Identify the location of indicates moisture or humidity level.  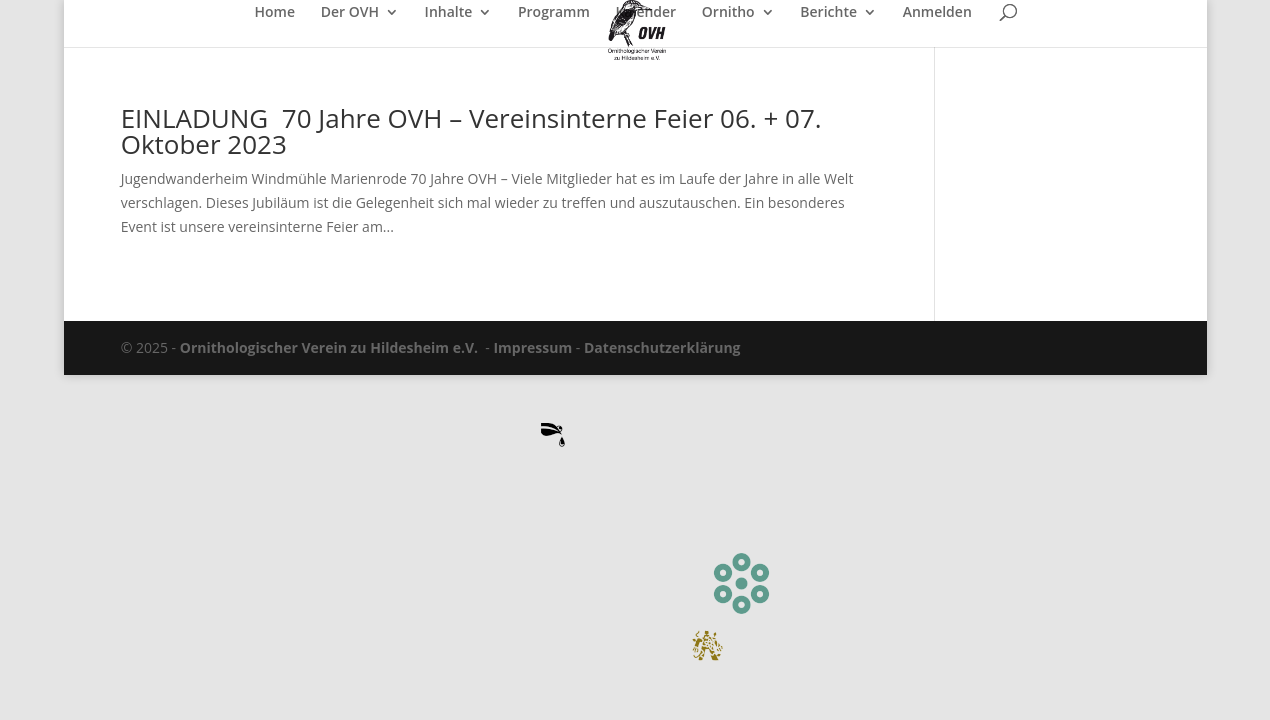
(553, 435).